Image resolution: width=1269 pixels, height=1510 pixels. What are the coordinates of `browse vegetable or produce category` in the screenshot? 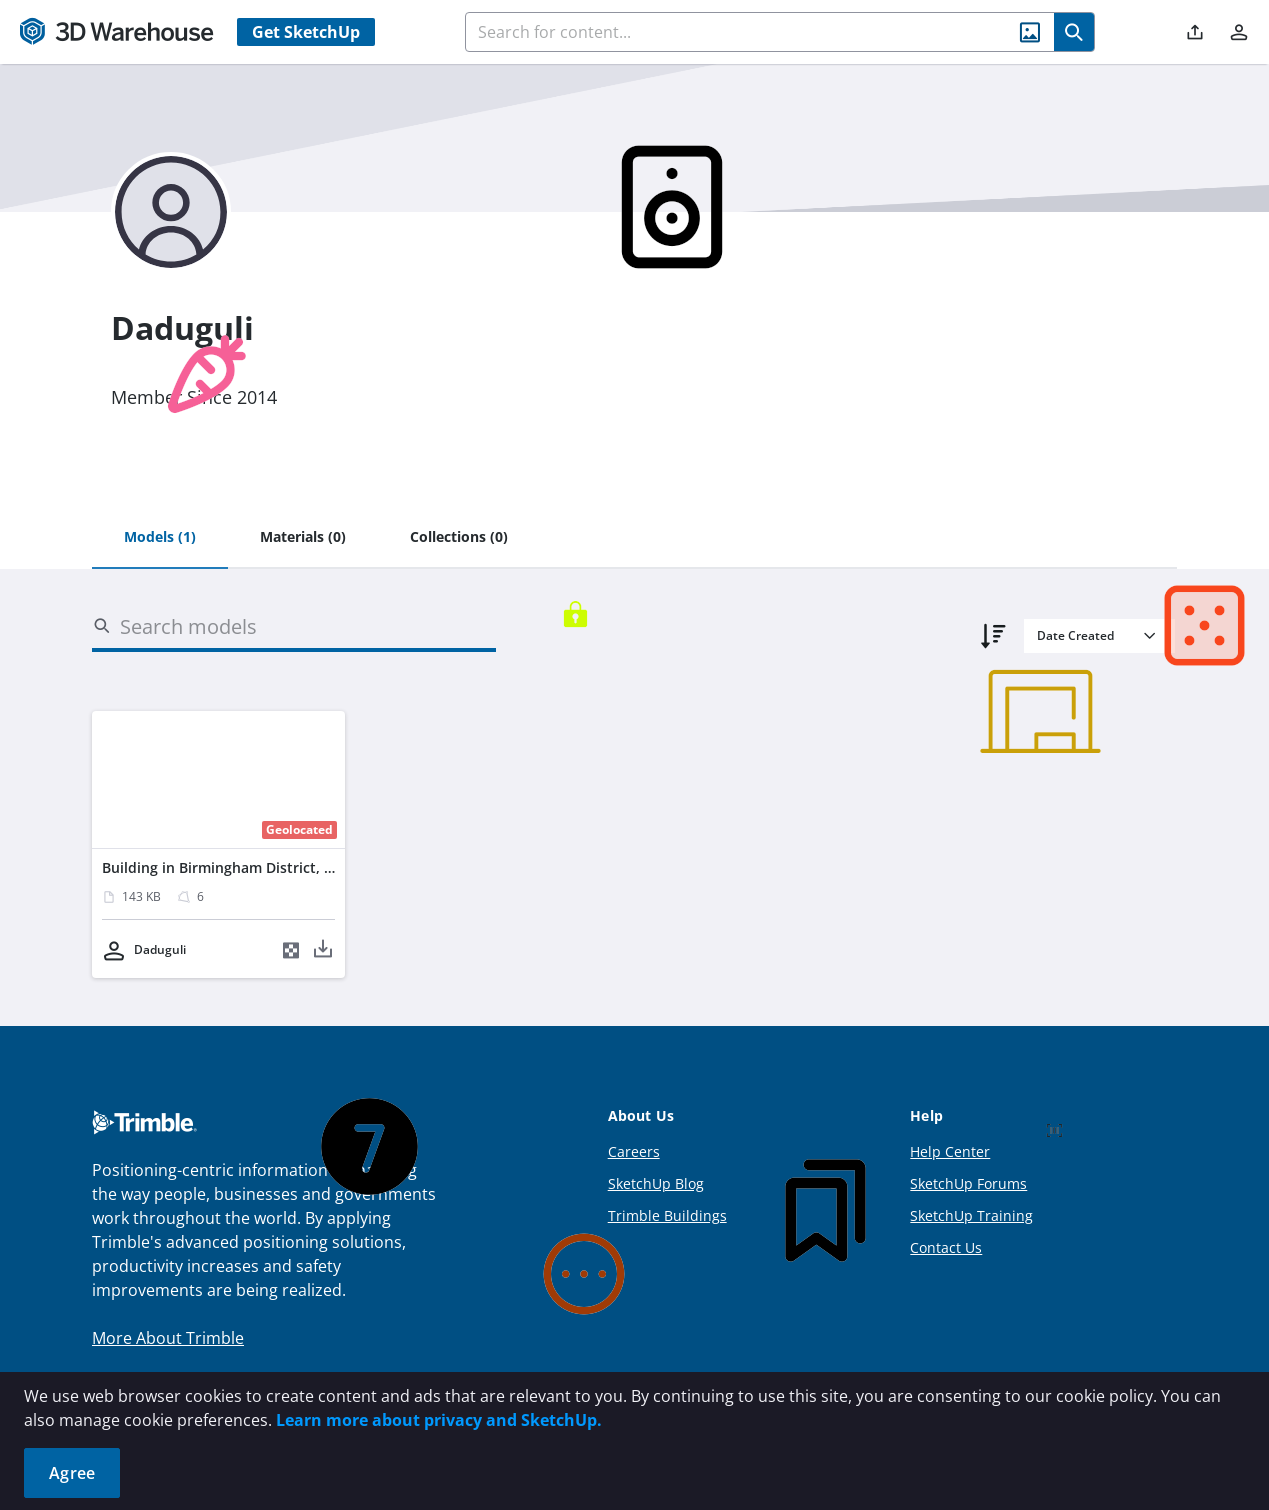 It's located at (205, 375).